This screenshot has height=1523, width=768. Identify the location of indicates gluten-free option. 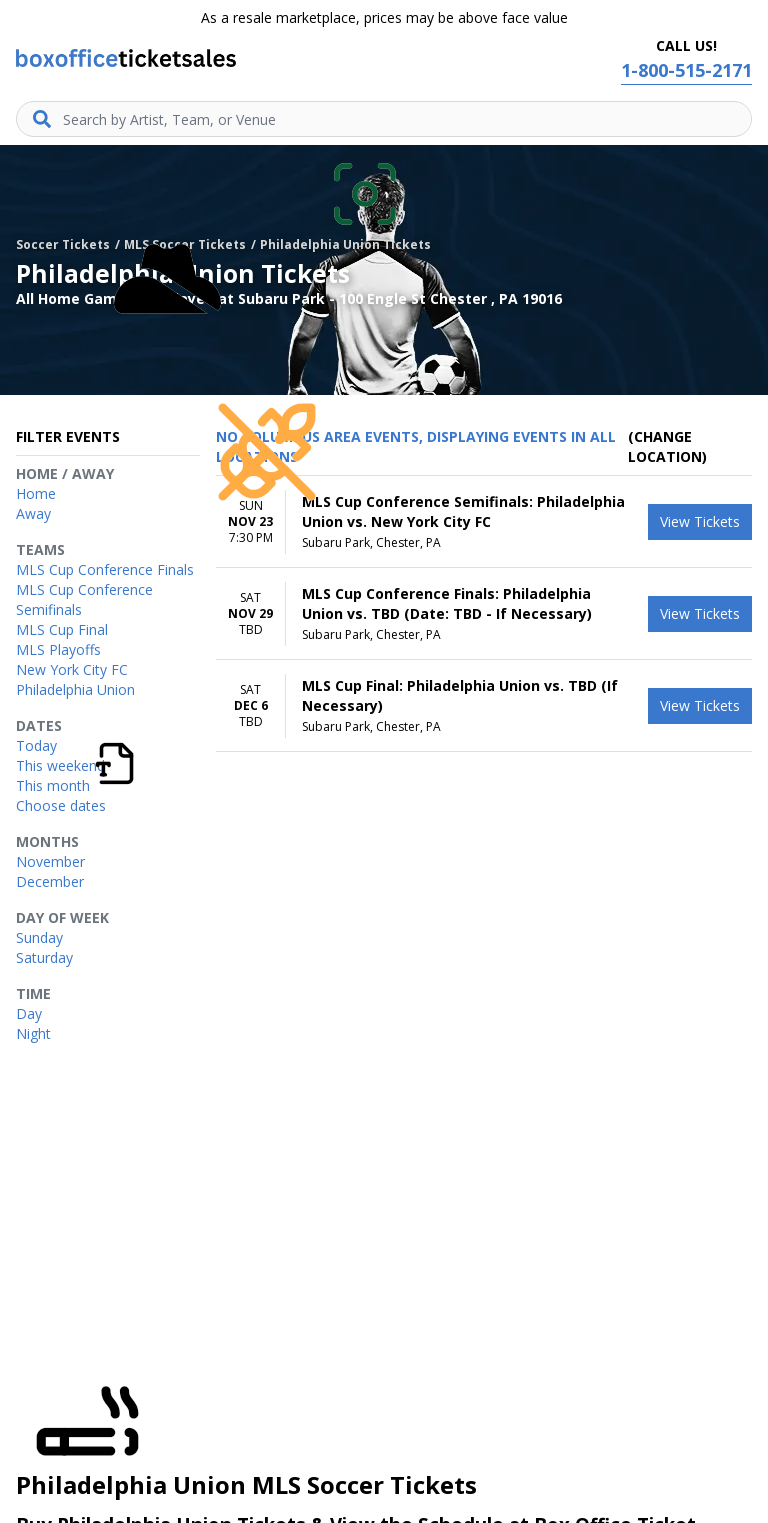
(267, 452).